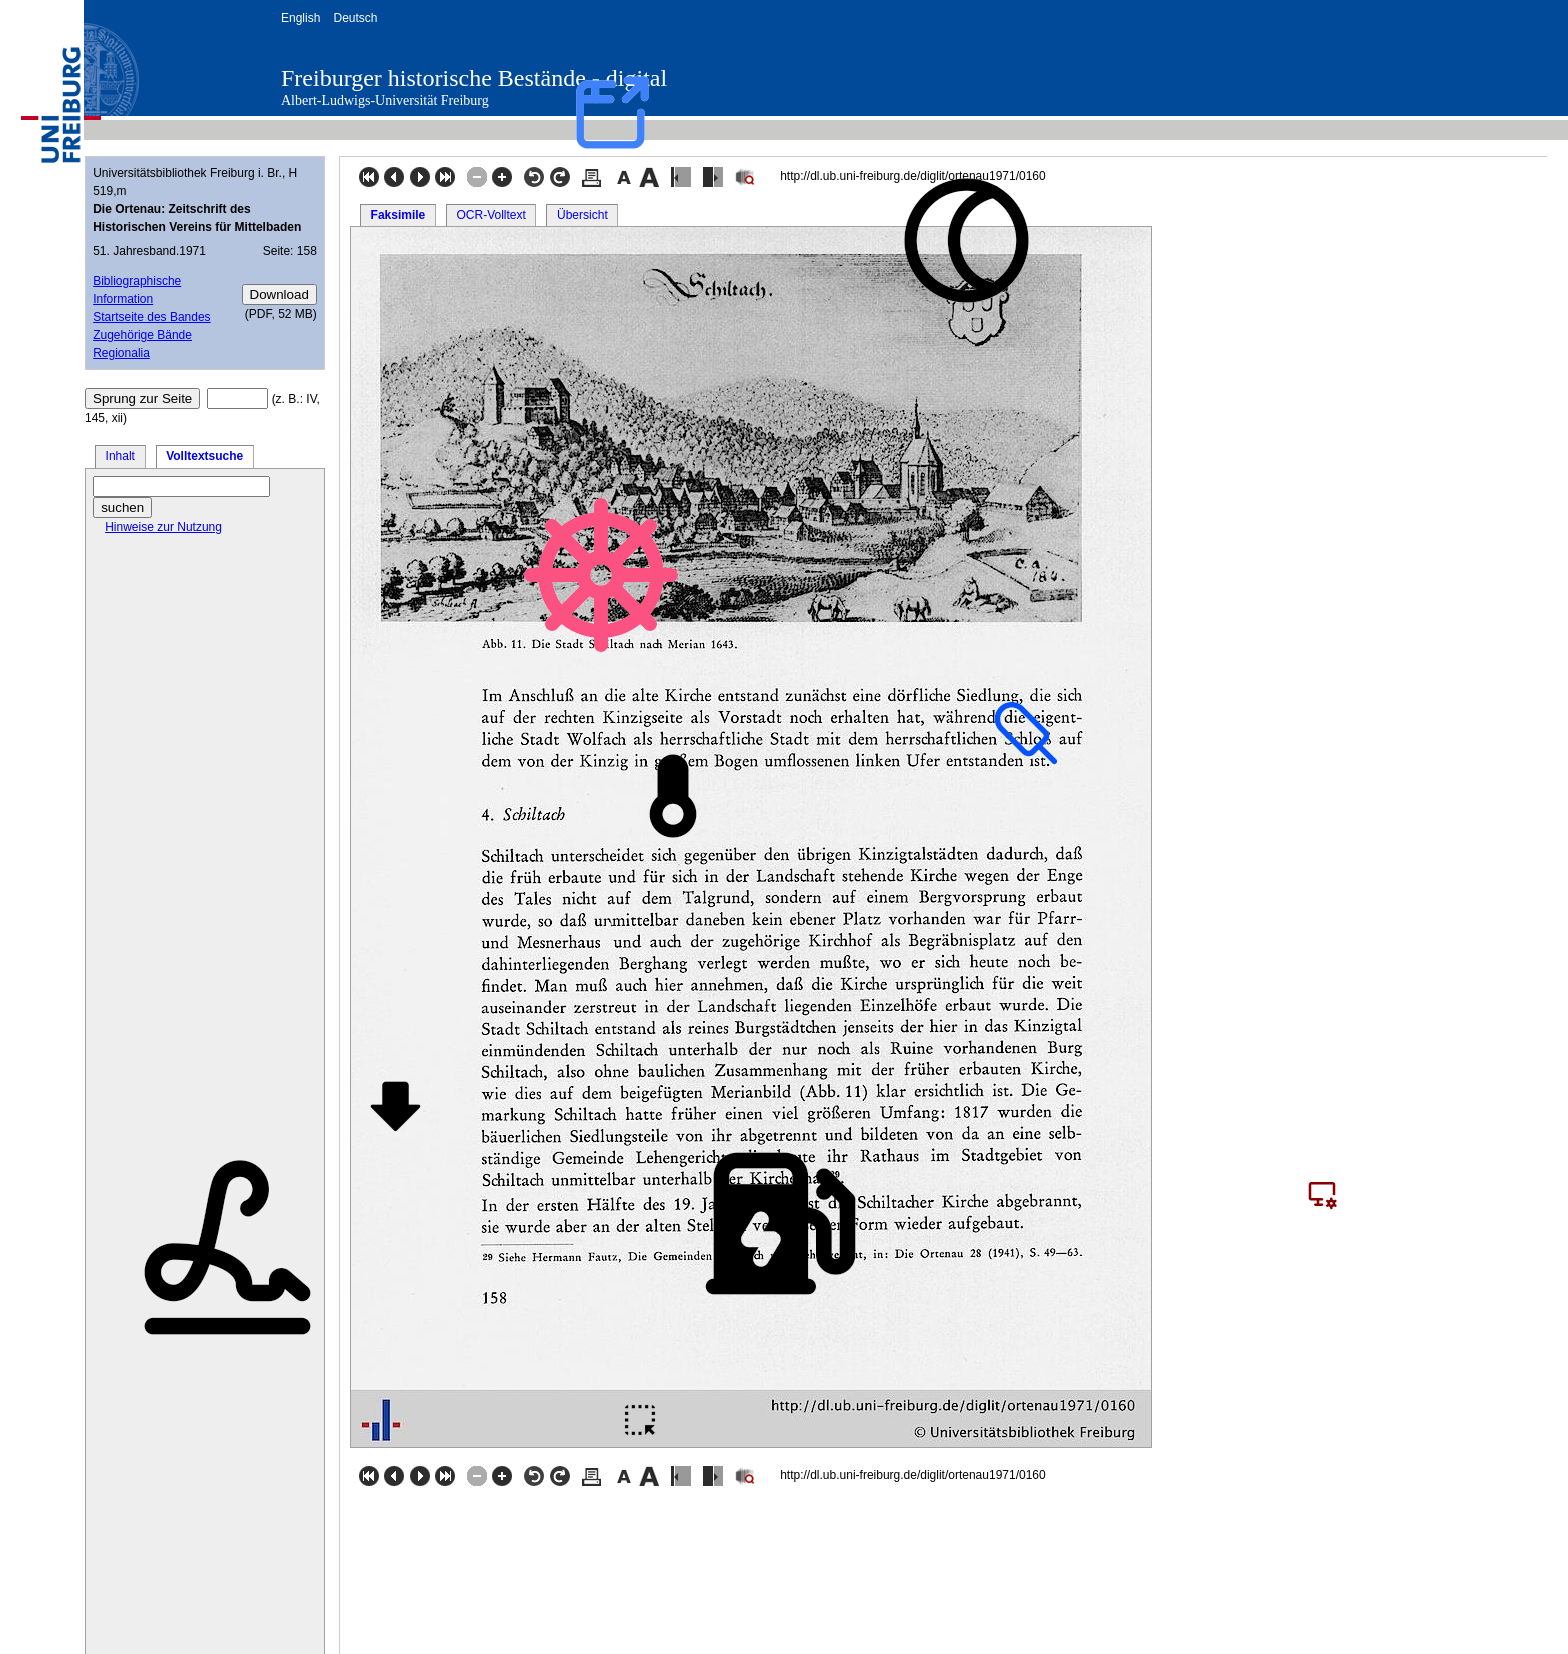  Describe the element at coordinates (227, 1251) in the screenshot. I see `add your signature to a document` at that location.